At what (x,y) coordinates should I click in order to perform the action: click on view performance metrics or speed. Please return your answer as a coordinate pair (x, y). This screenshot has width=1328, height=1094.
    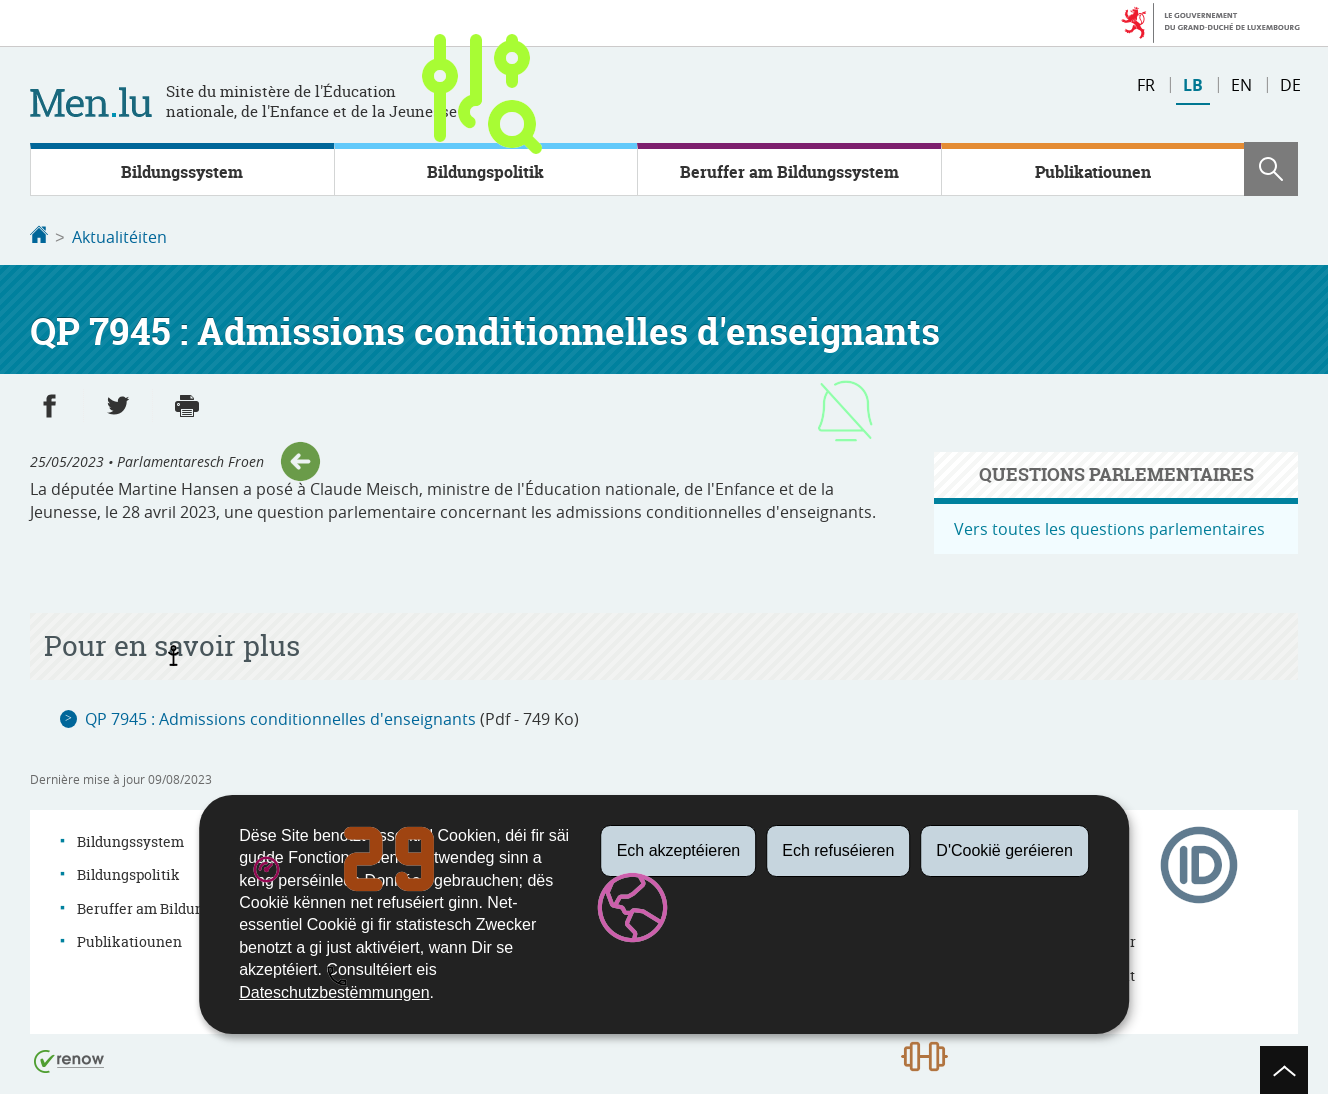
    Looking at the image, I should click on (266, 869).